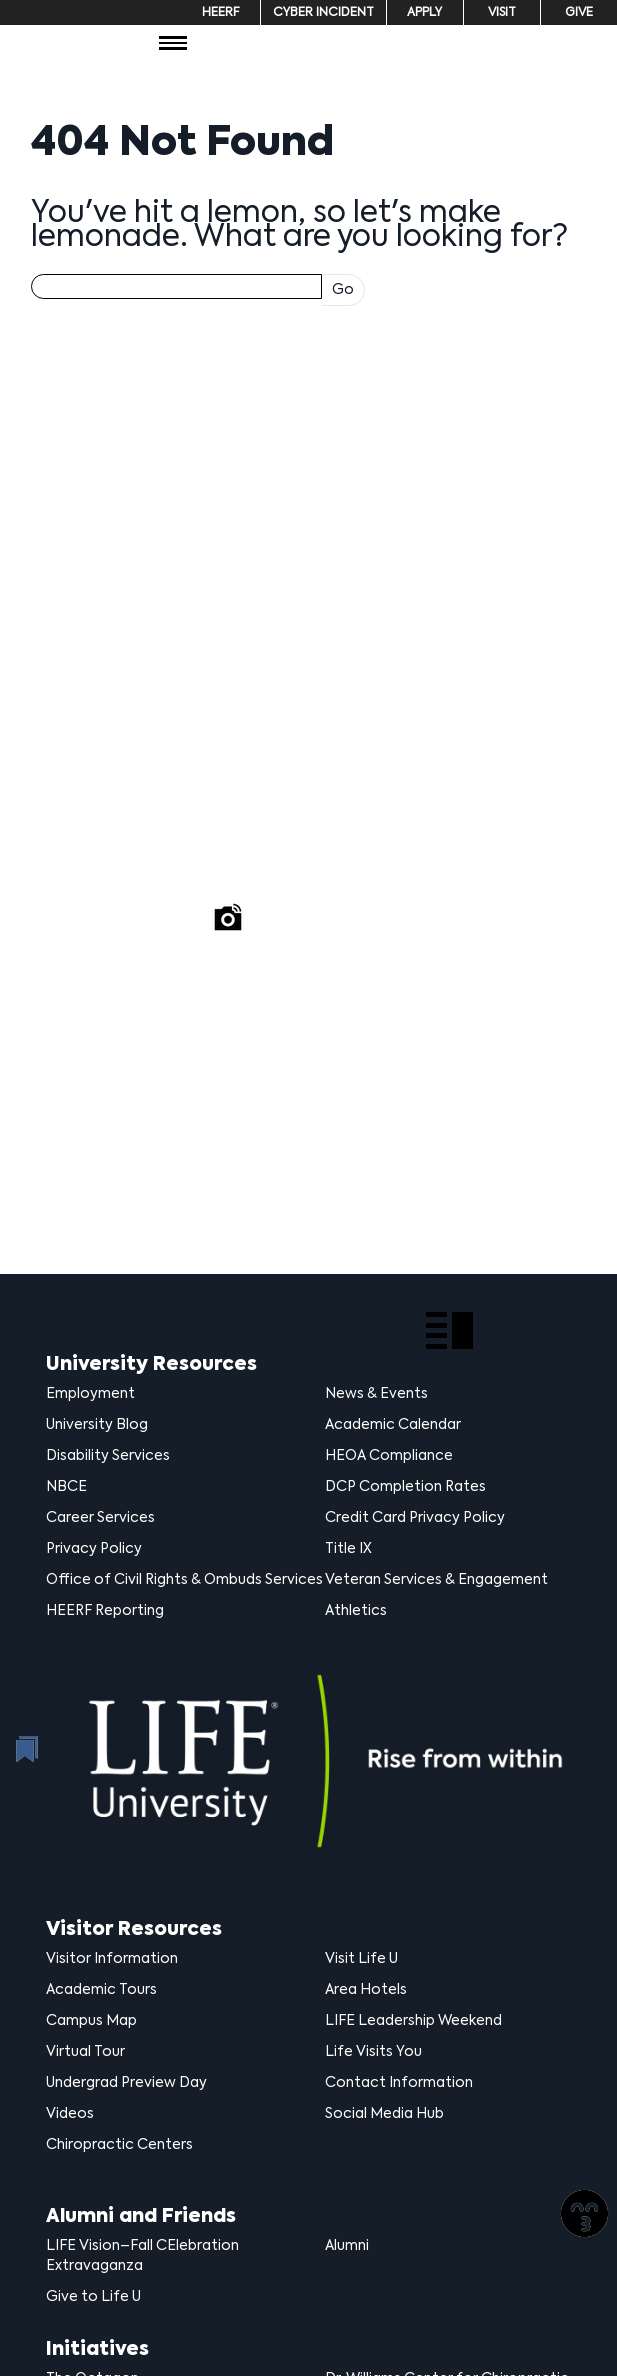 Image resolution: width=617 pixels, height=2376 pixels. Describe the element at coordinates (27, 1749) in the screenshot. I see `view your saved bookmarks` at that location.